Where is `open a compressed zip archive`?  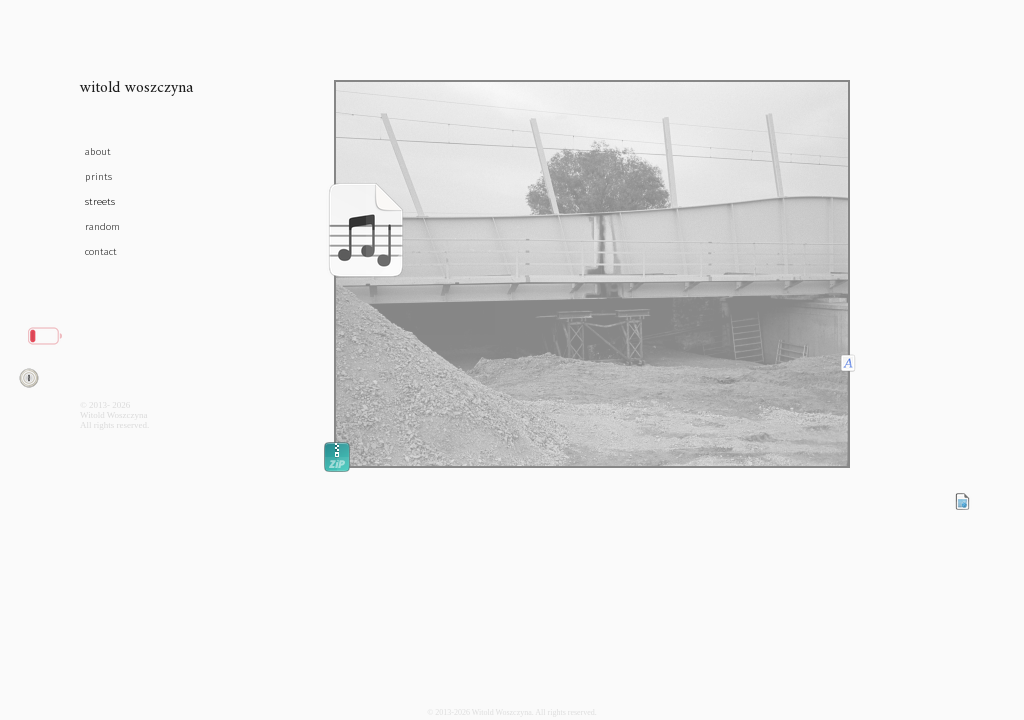
open a compressed zip archive is located at coordinates (337, 457).